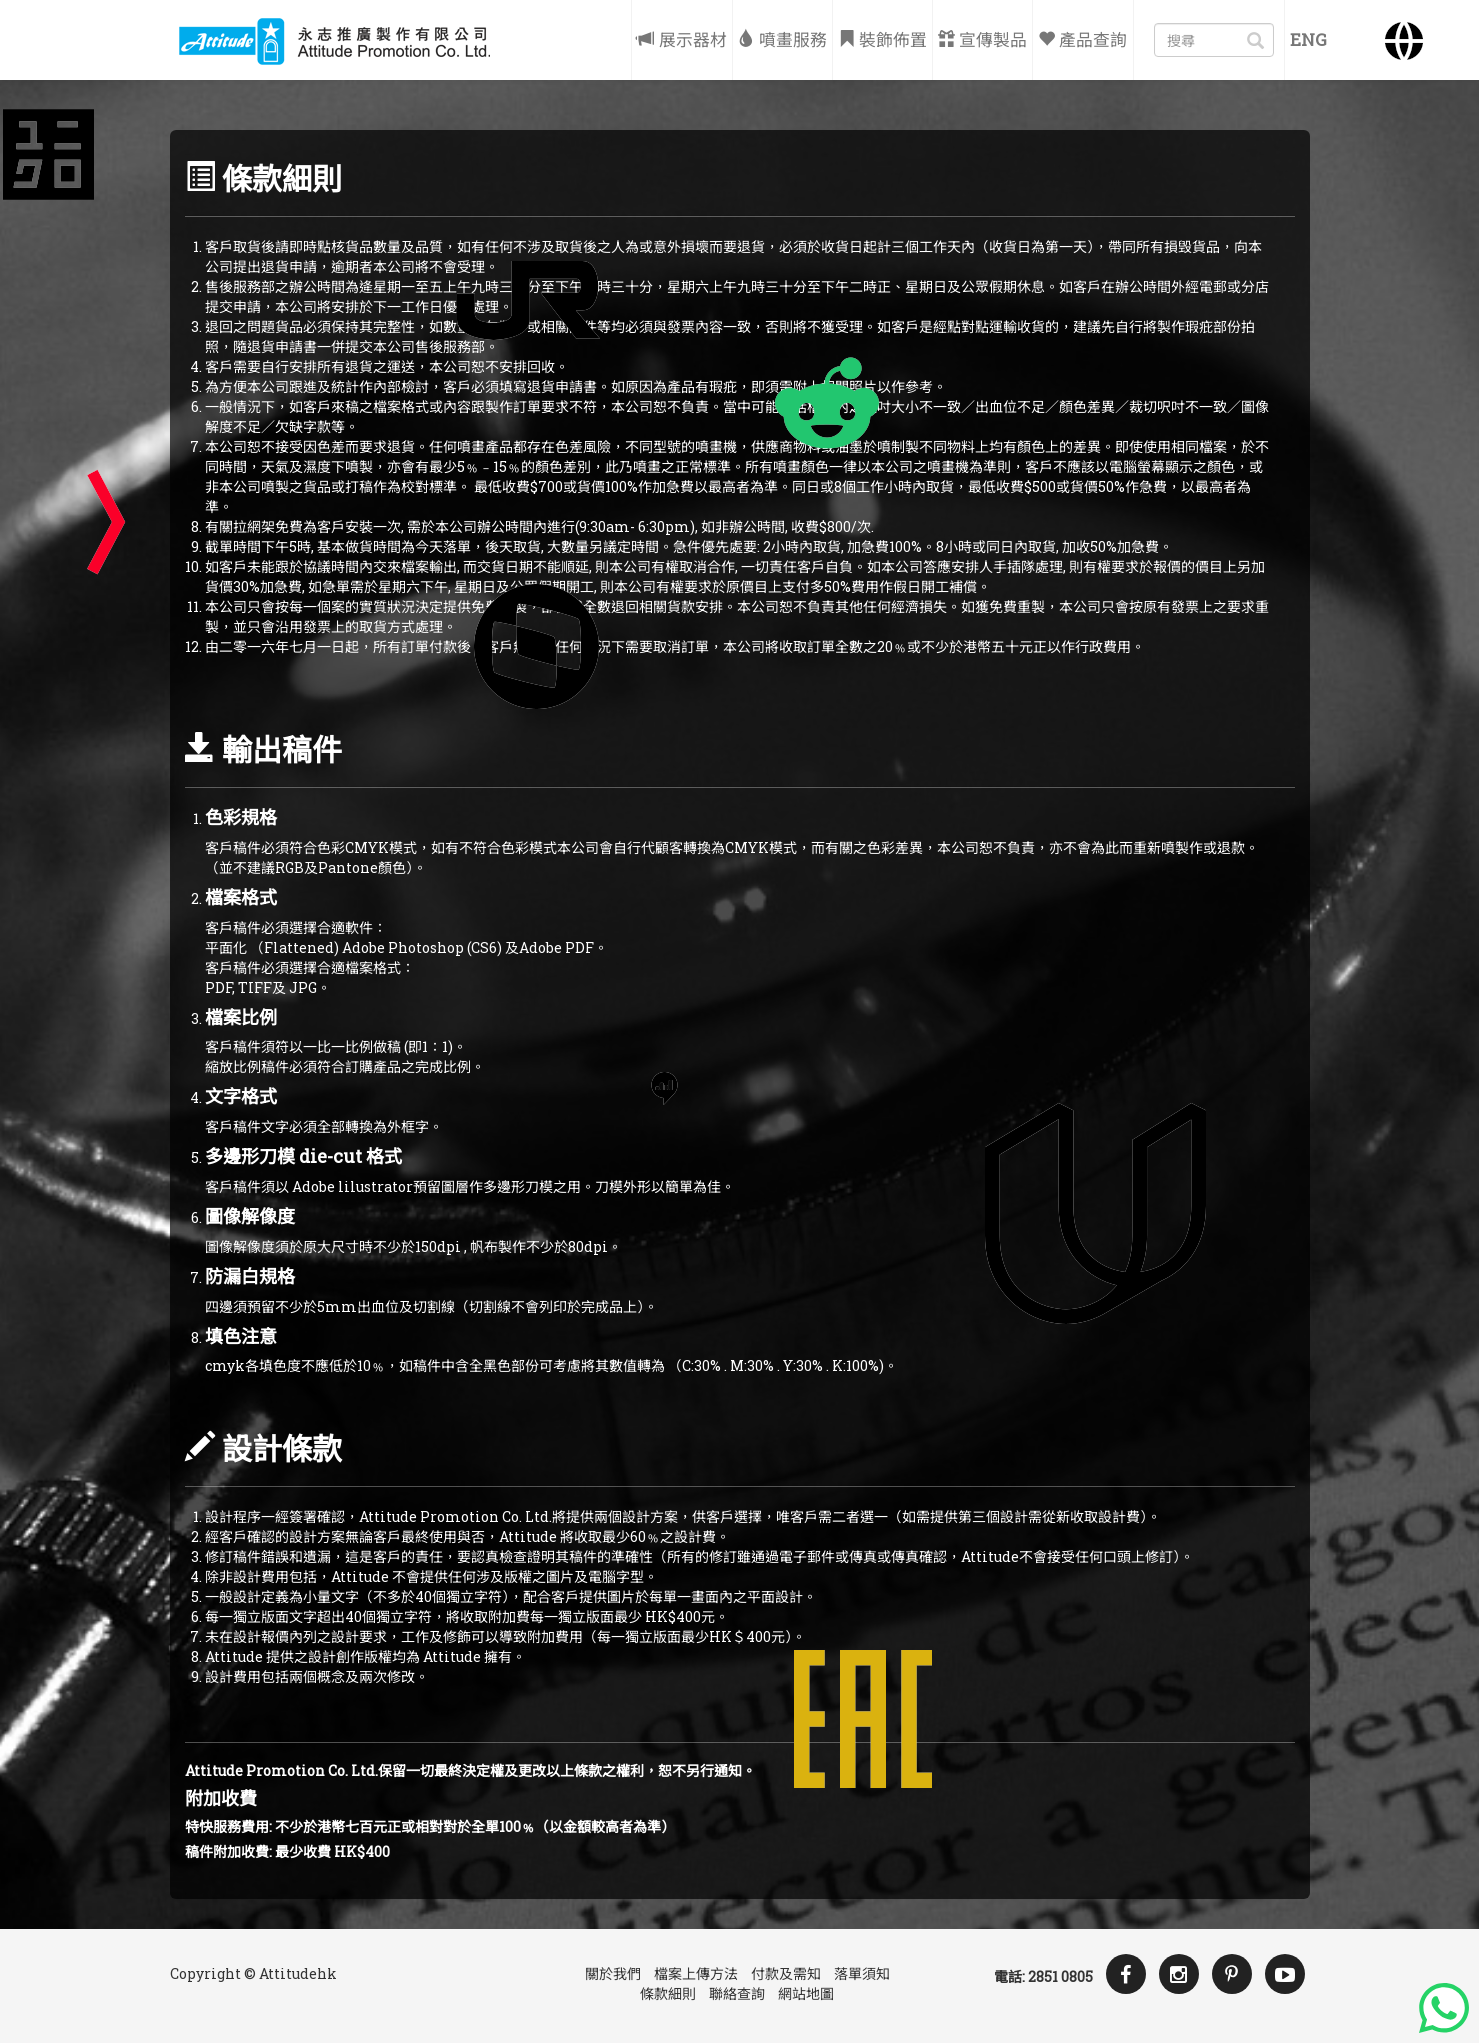 The height and width of the screenshot is (2043, 1479). Describe the element at coordinates (1095, 1213) in the screenshot. I see `open the Udacity learning platform` at that location.